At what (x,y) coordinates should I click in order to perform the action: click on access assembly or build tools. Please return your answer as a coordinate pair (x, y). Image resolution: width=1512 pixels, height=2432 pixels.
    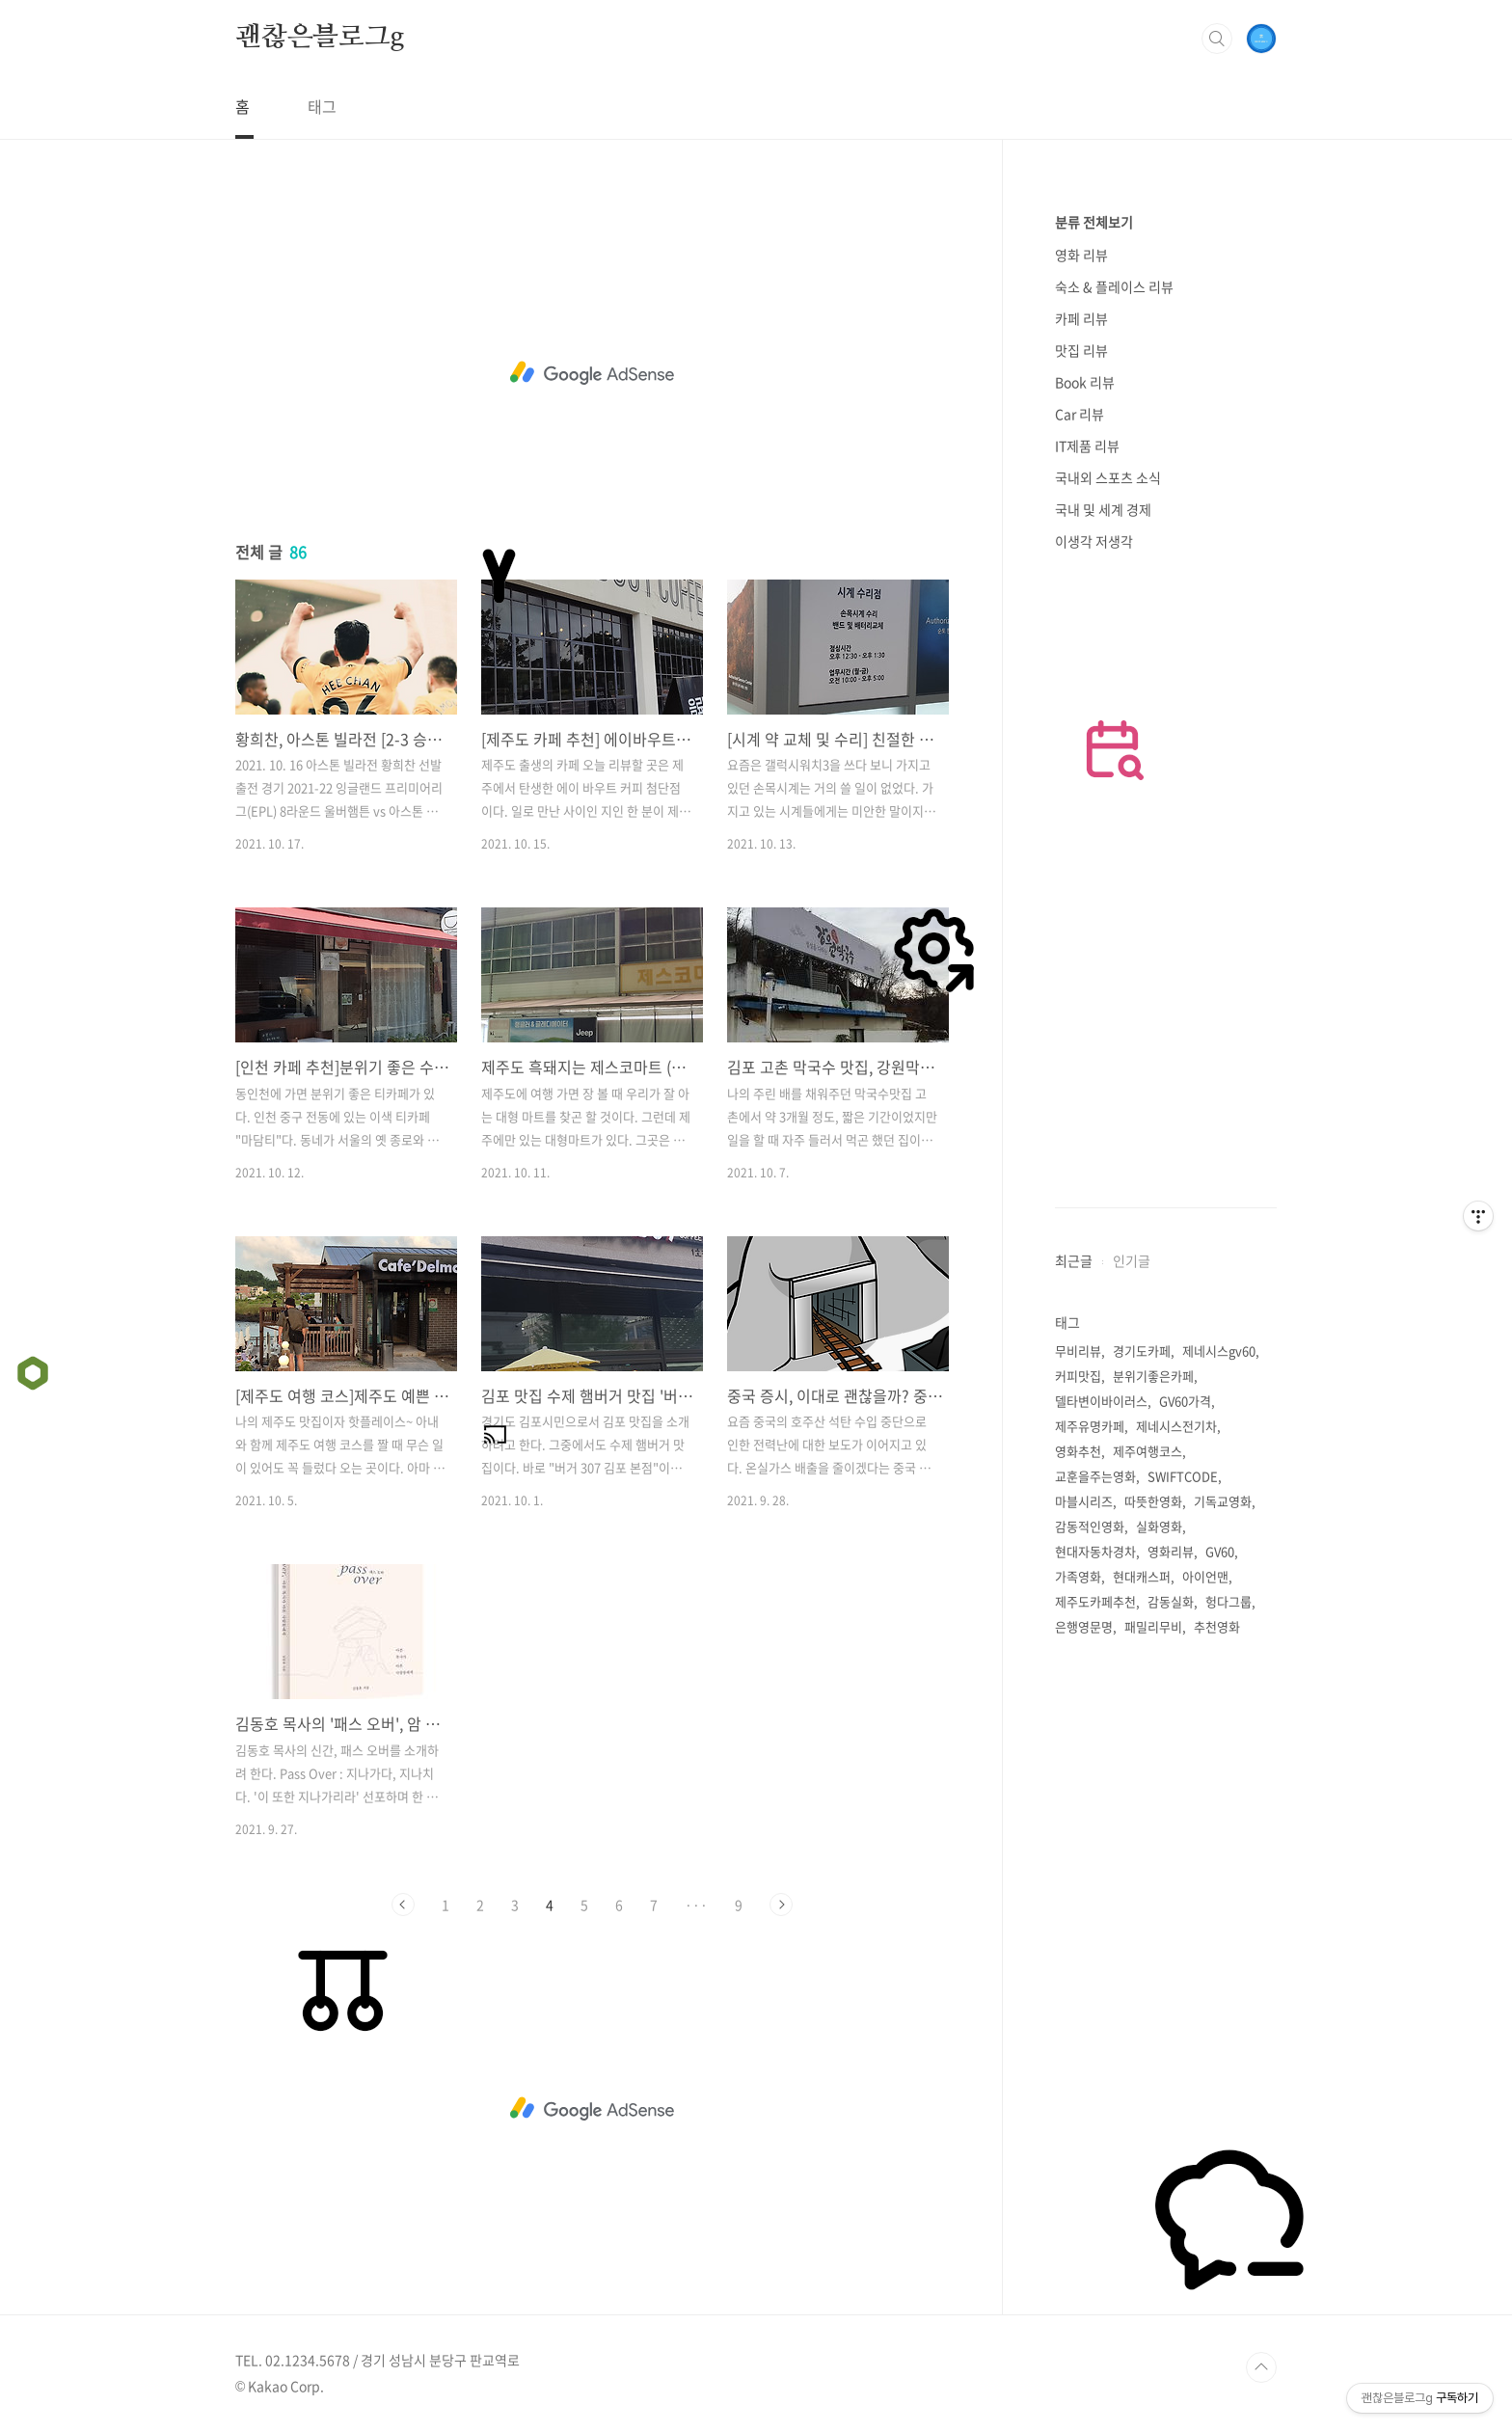
    Looking at the image, I should click on (33, 1373).